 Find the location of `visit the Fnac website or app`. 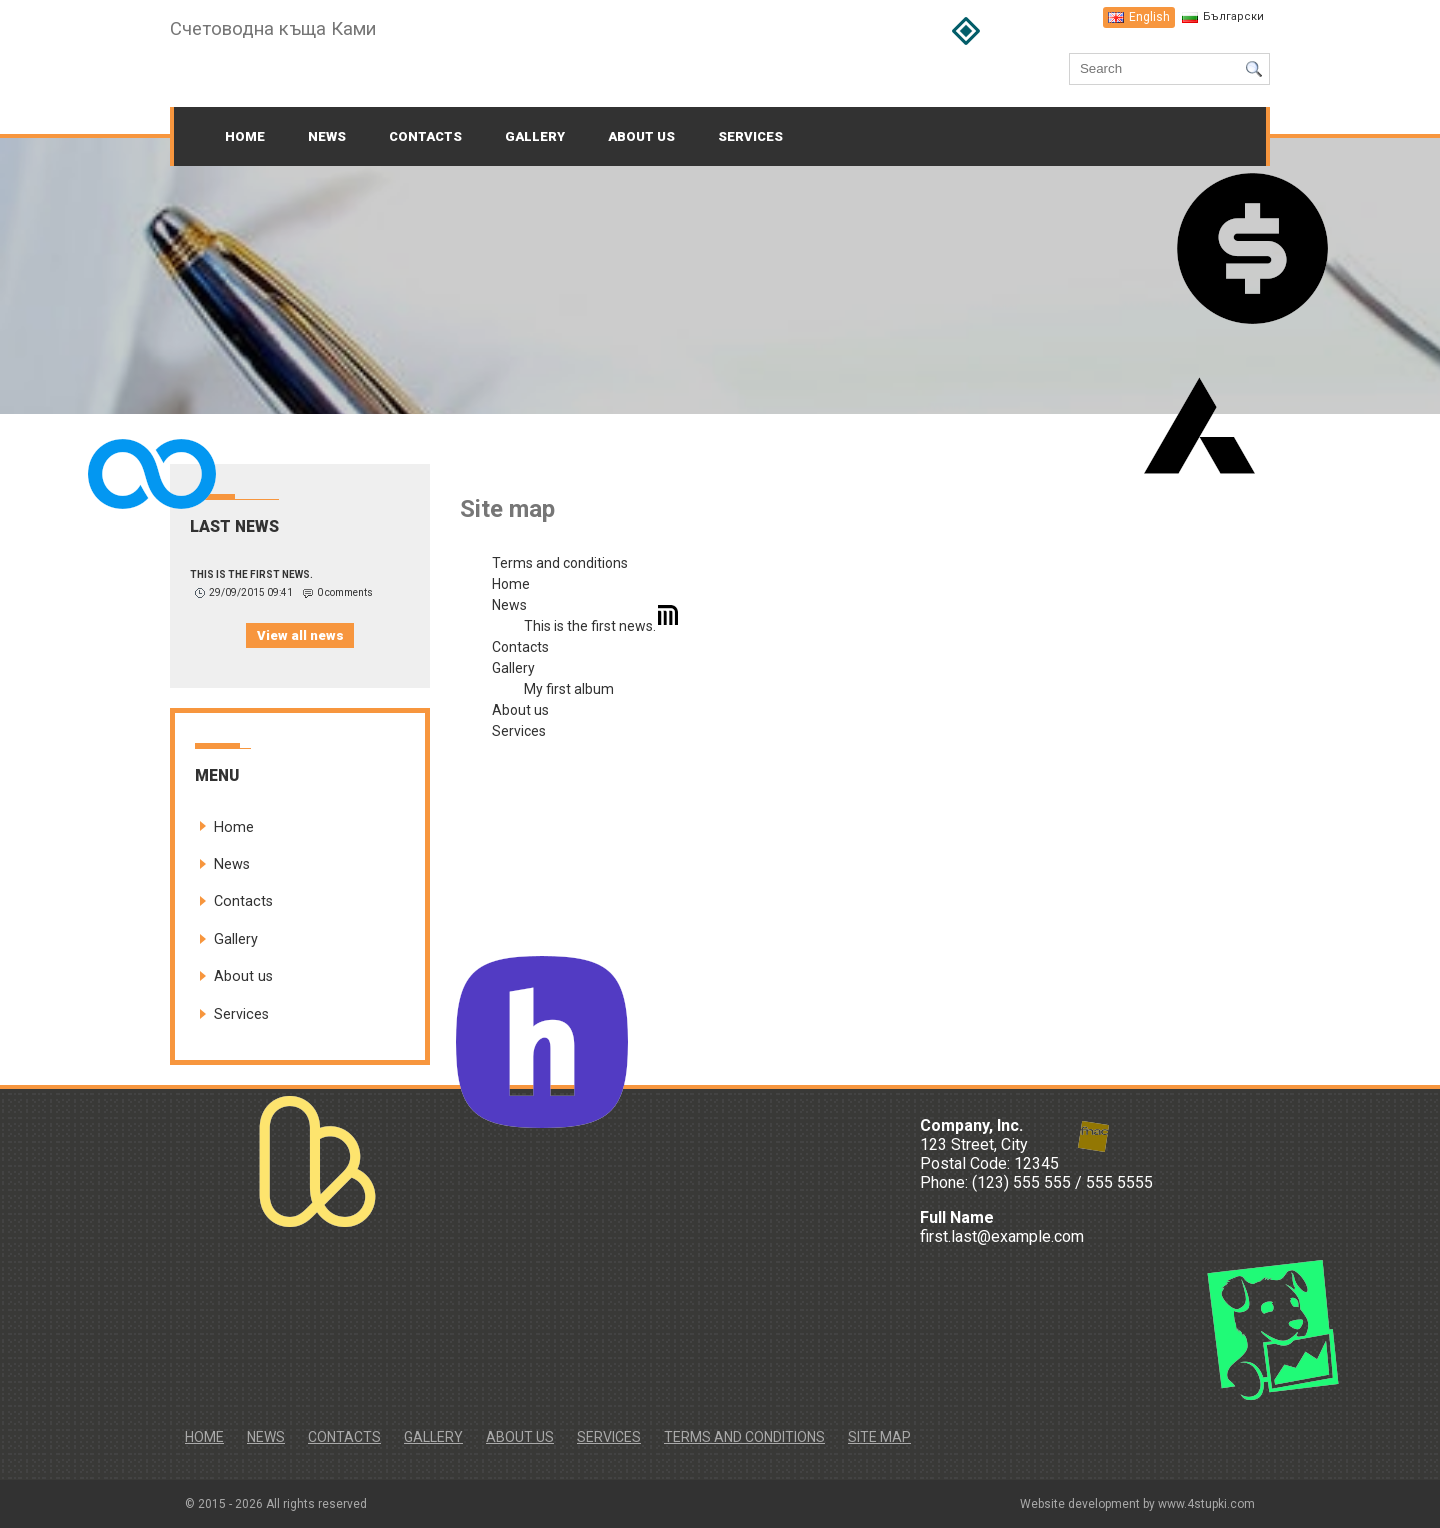

visit the Fnac website or app is located at coordinates (1093, 1136).